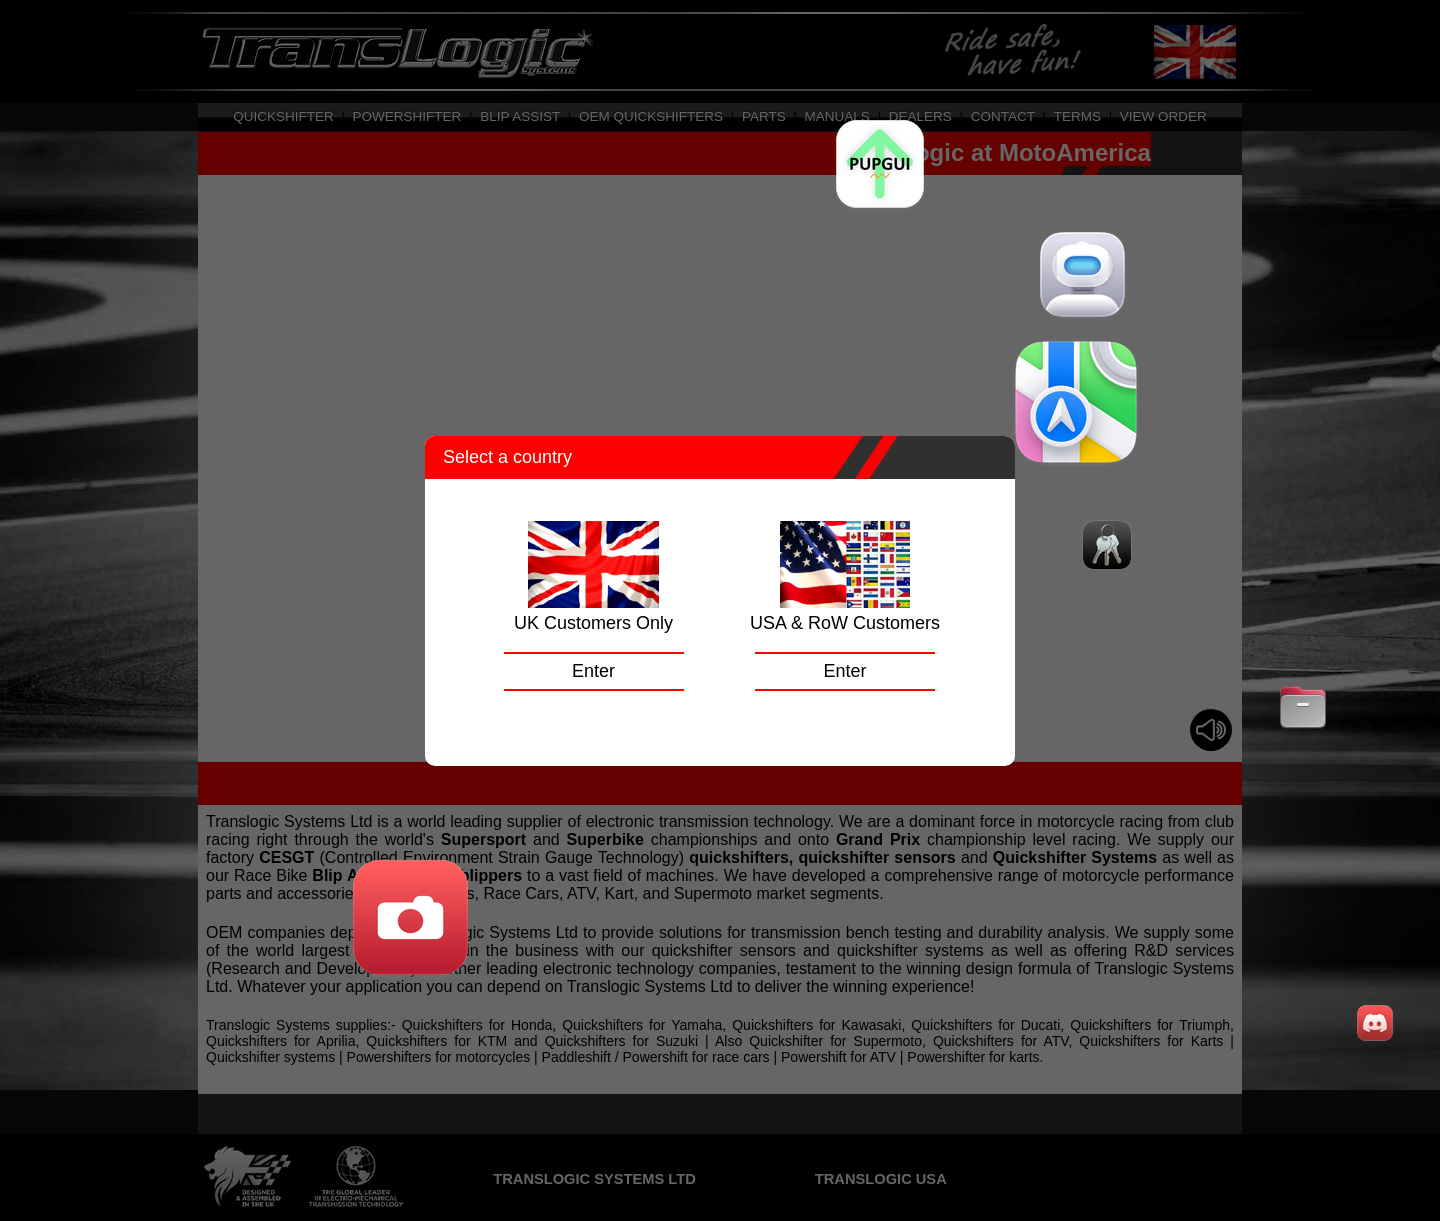 Image resolution: width=1440 pixels, height=1221 pixels. Describe the element at coordinates (1076, 402) in the screenshot. I see `open Apple Maps application` at that location.